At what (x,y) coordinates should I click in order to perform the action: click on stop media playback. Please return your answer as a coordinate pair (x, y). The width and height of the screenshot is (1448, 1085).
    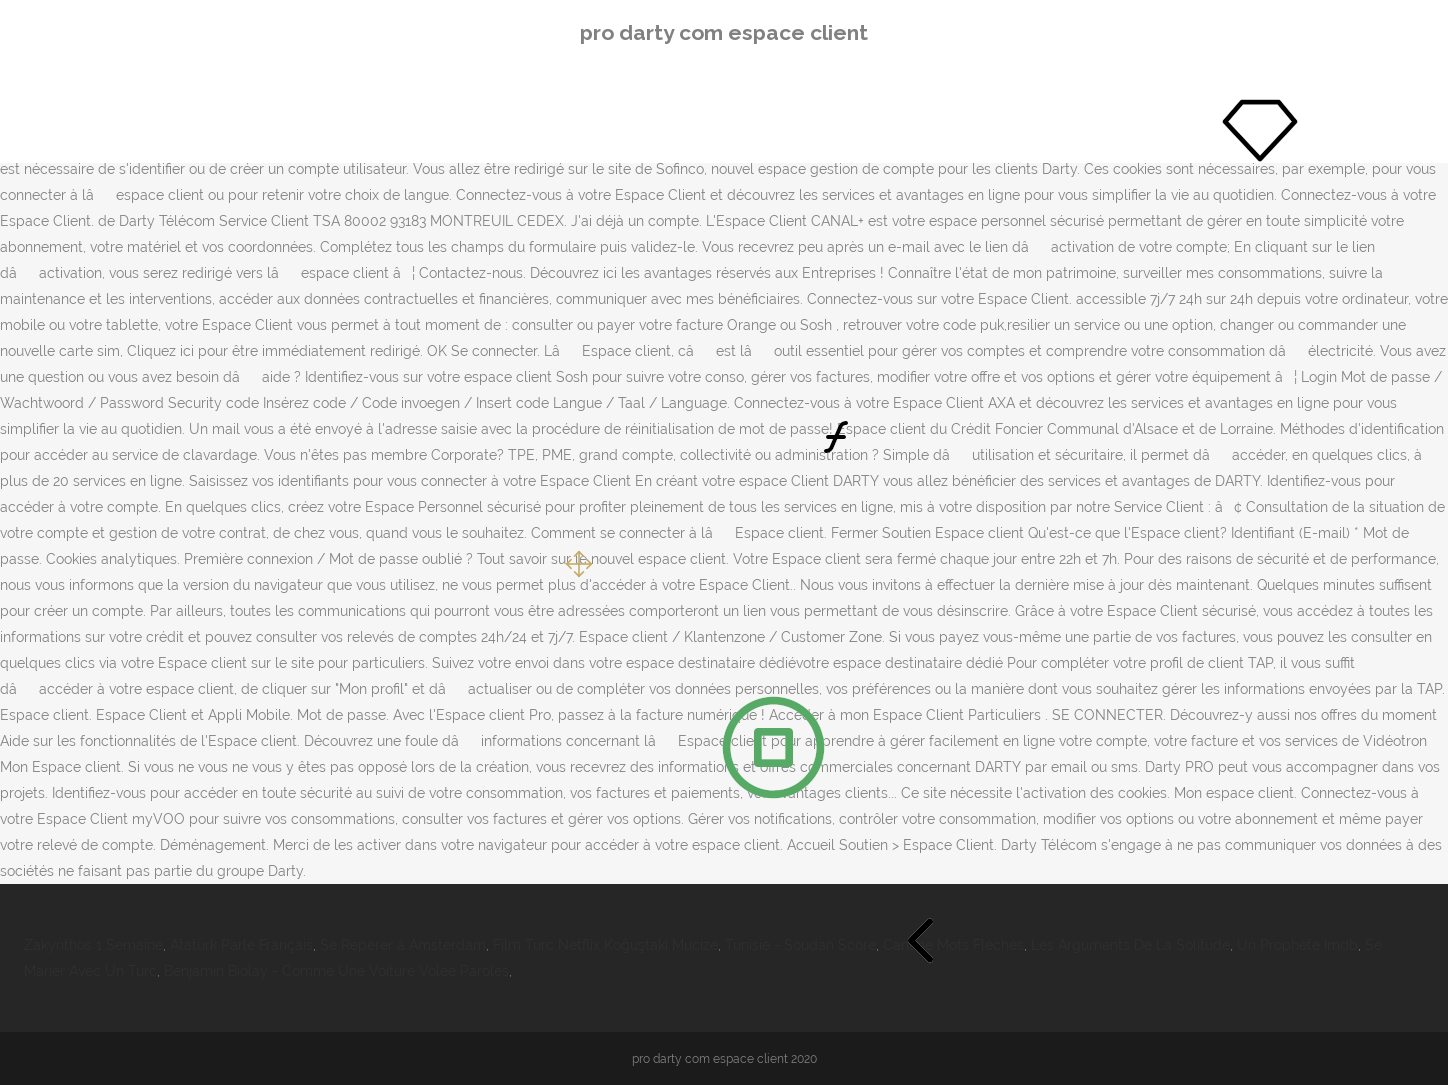
    Looking at the image, I should click on (773, 747).